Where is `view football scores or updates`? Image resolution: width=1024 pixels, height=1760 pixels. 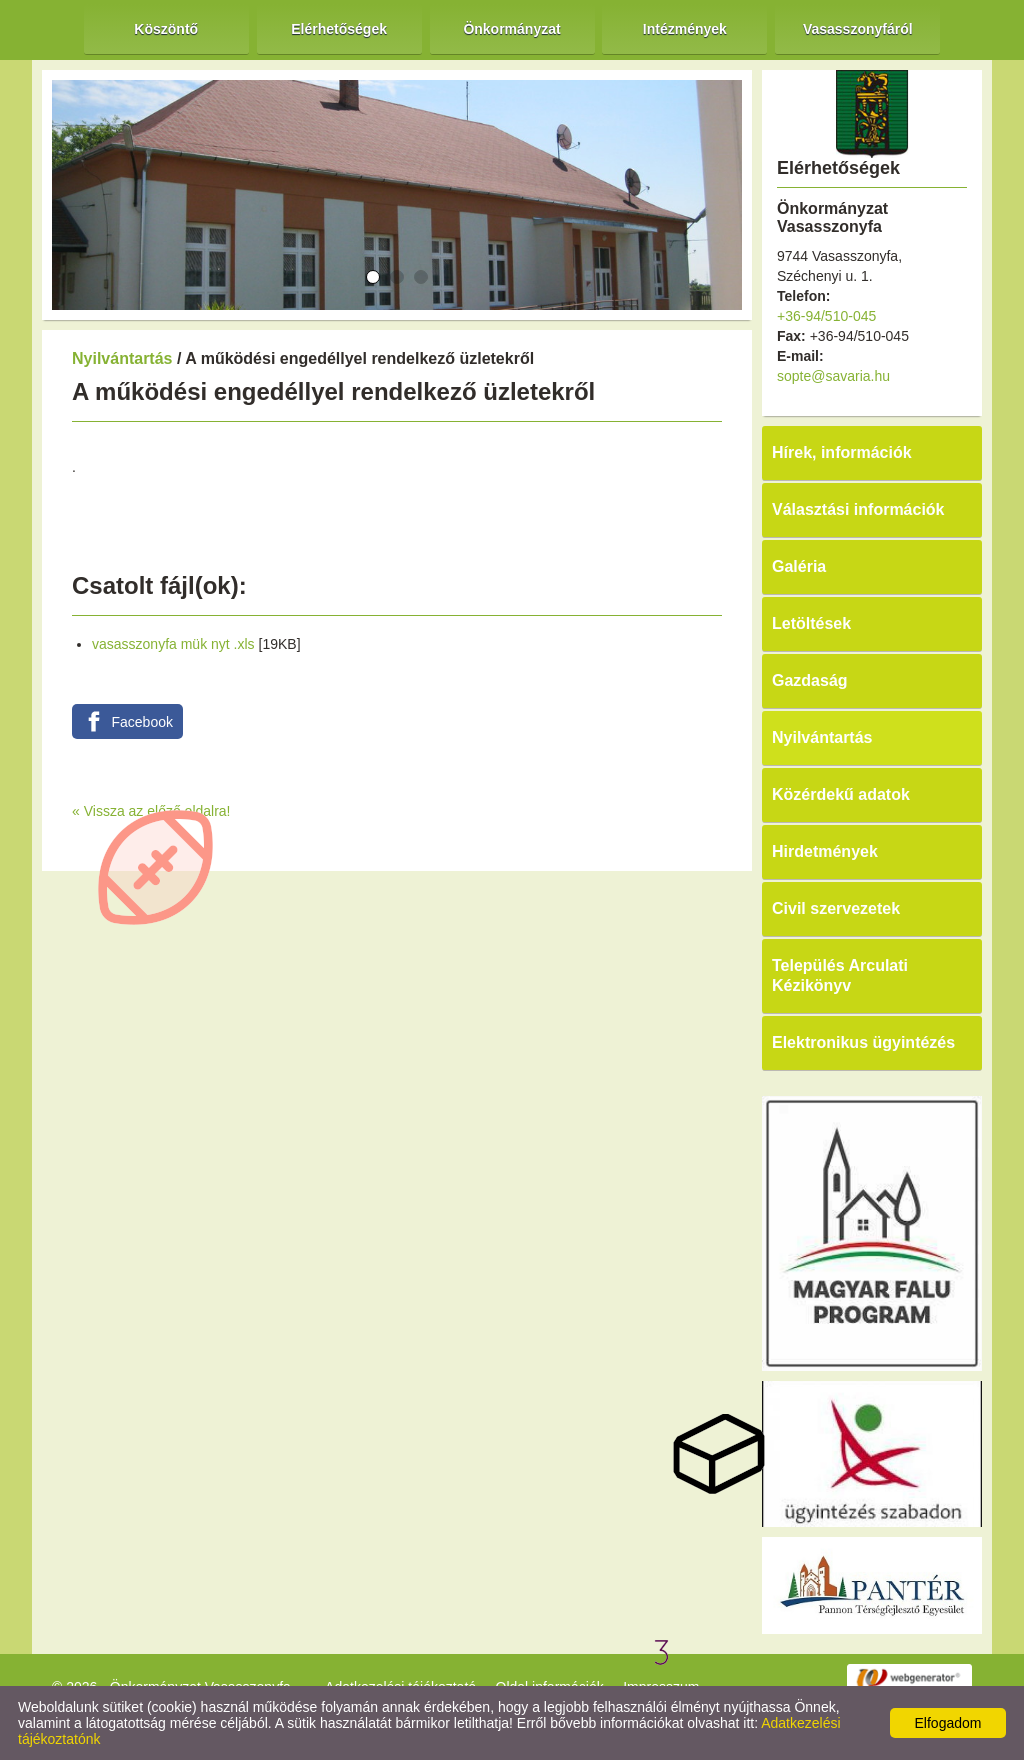 view football scores or updates is located at coordinates (155, 867).